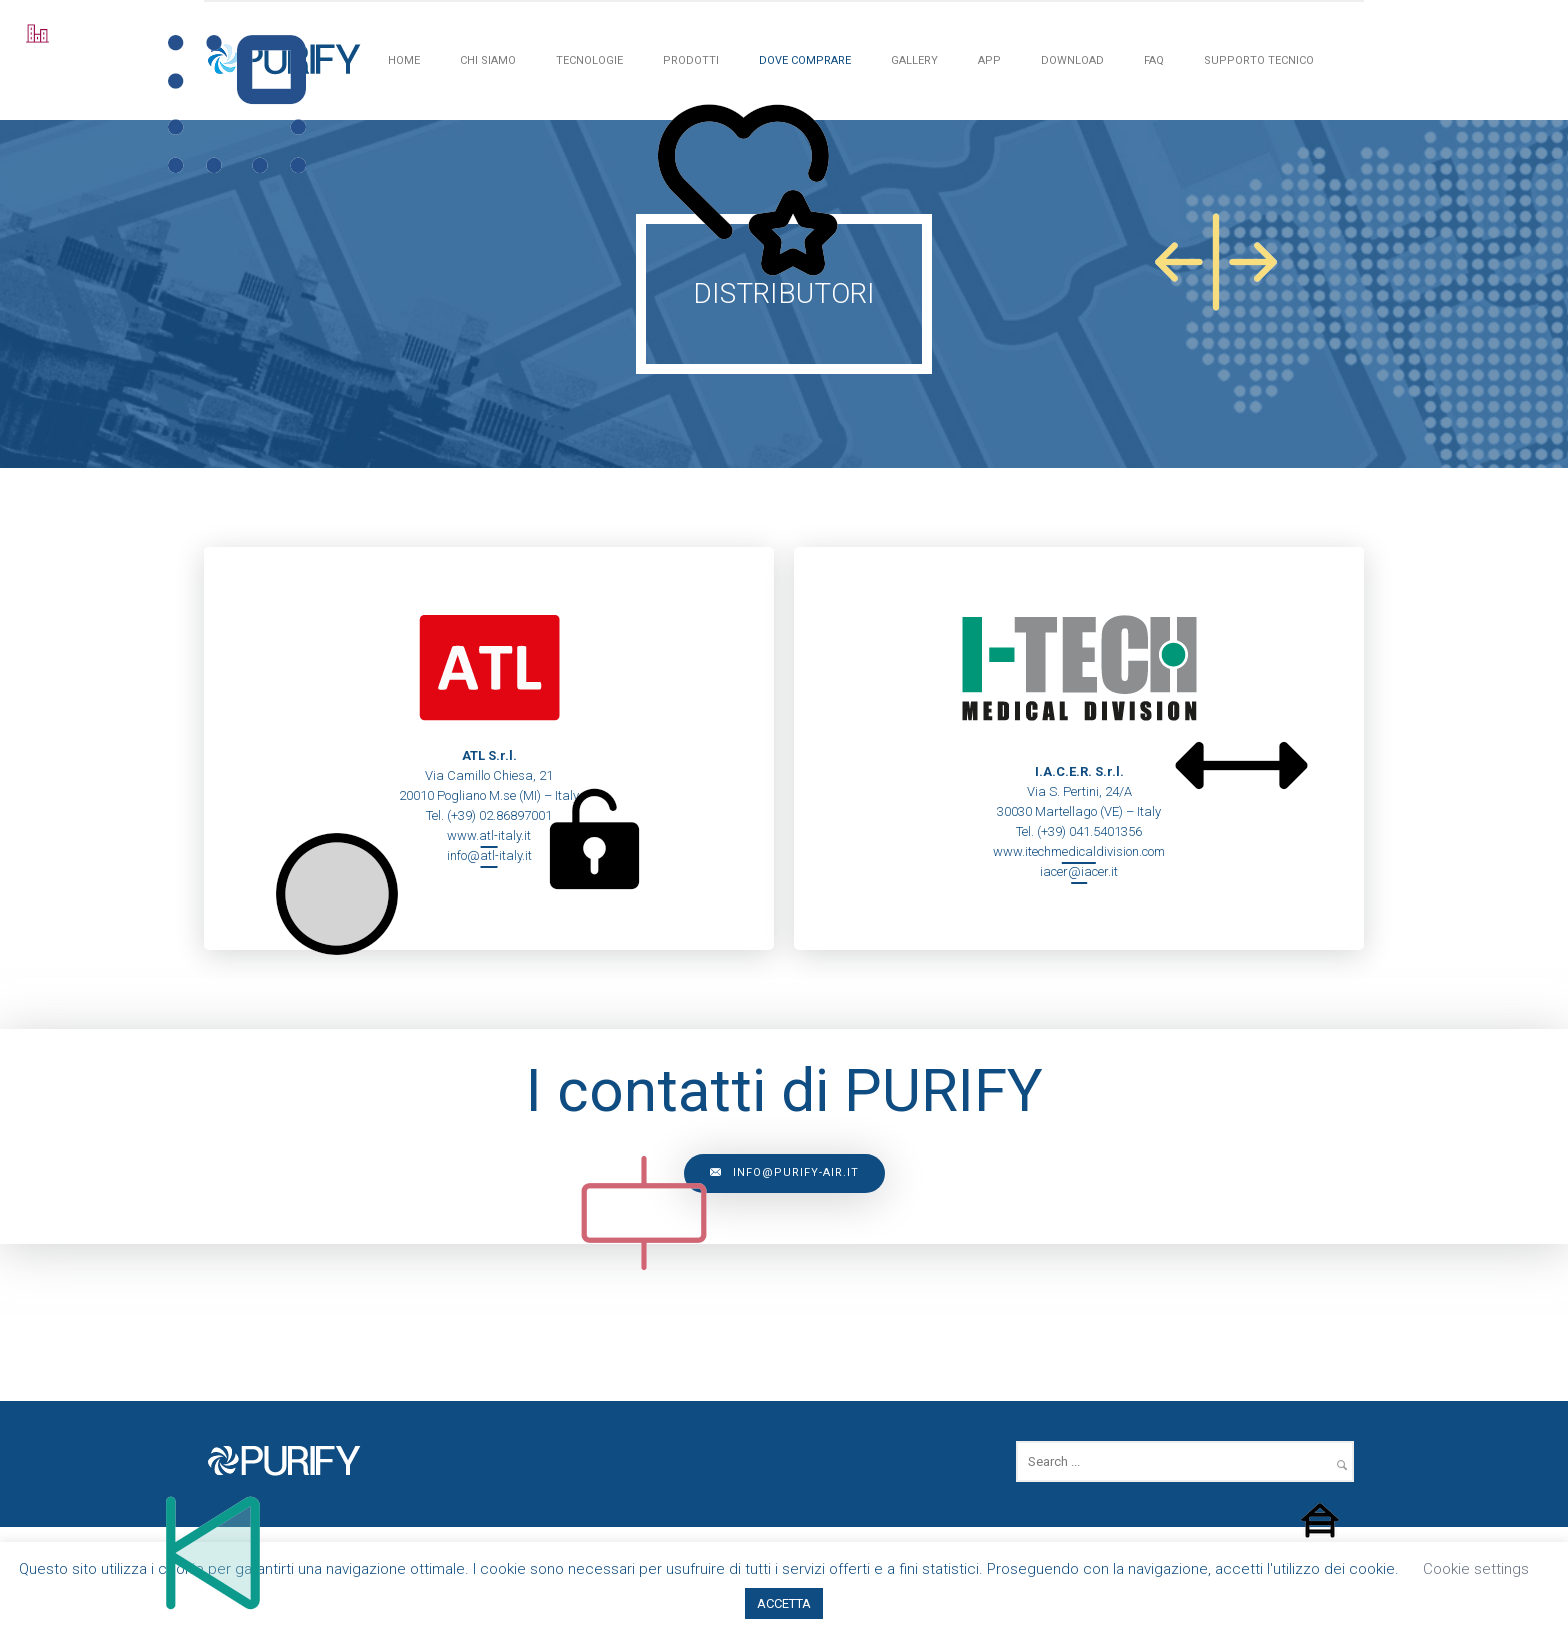 The image size is (1568, 1636). I want to click on view home exterior or siding options, so click(1320, 1521).